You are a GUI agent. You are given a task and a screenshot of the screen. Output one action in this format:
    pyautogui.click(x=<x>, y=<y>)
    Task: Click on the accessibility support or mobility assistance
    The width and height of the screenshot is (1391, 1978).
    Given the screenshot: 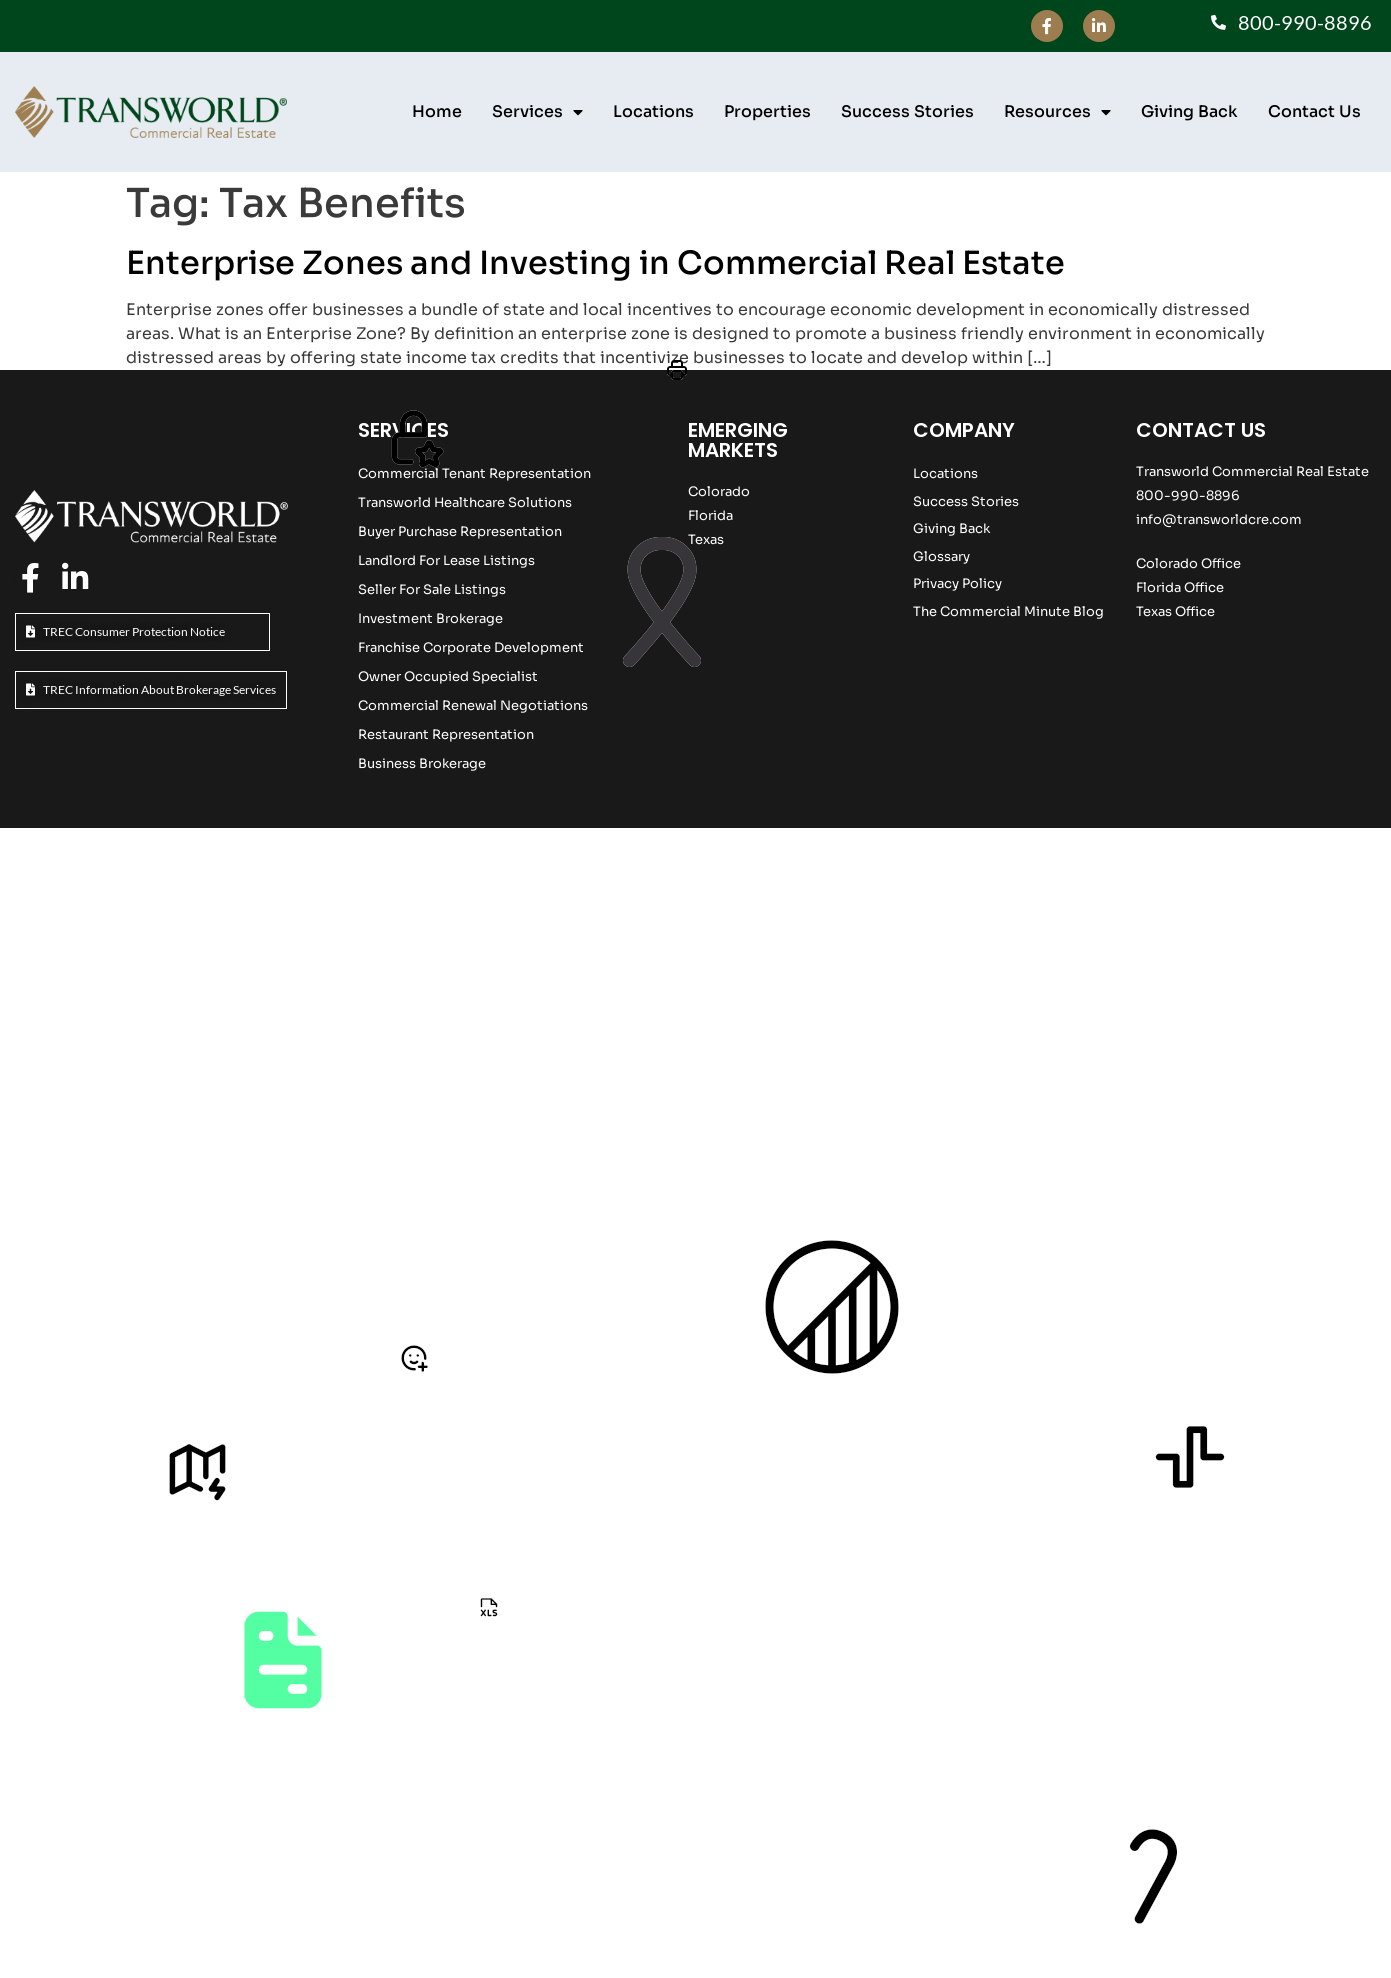 What is the action you would take?
    pyautogui.click(x=1153, y=1876)
    